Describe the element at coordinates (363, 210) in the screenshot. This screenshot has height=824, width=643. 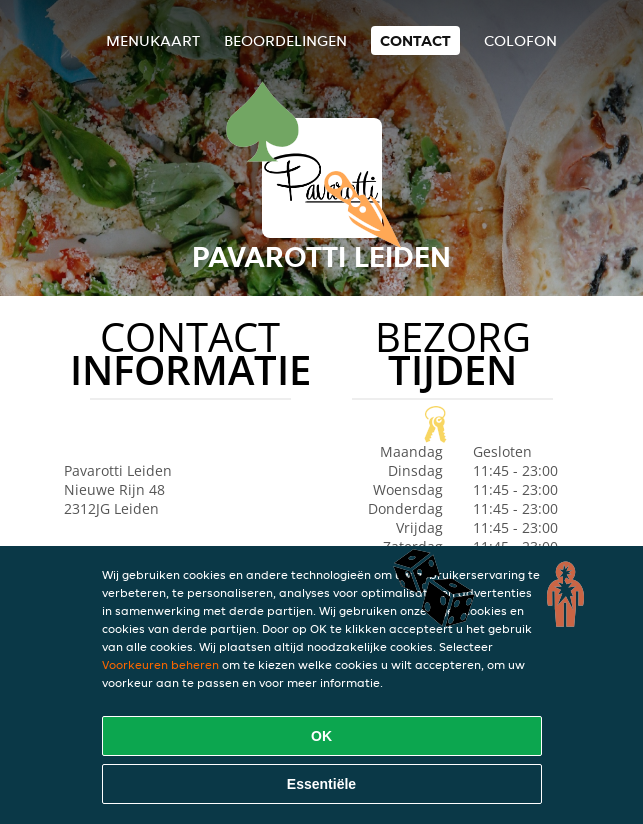
I see `select throwing knife weapon` at that location.